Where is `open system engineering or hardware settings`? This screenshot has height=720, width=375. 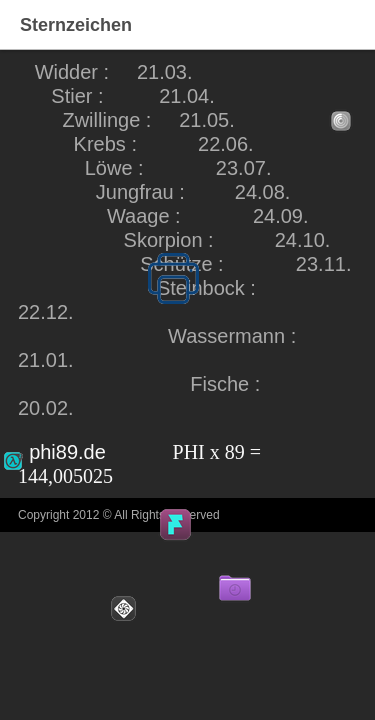 open system engineering or hardware settings is located at coordinates (123, 608).